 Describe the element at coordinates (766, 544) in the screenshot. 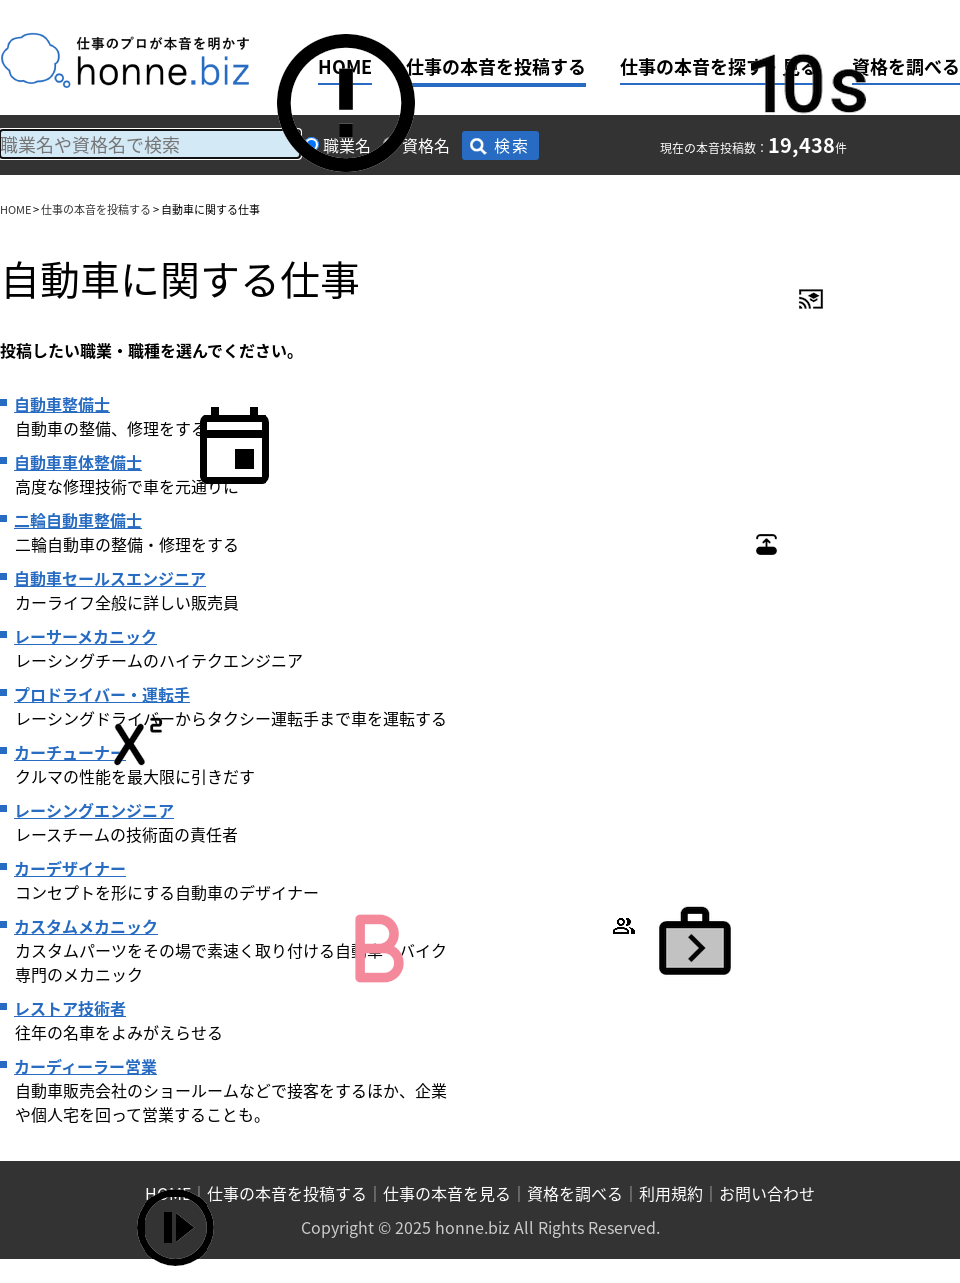

I see `move element to top position` at that location.